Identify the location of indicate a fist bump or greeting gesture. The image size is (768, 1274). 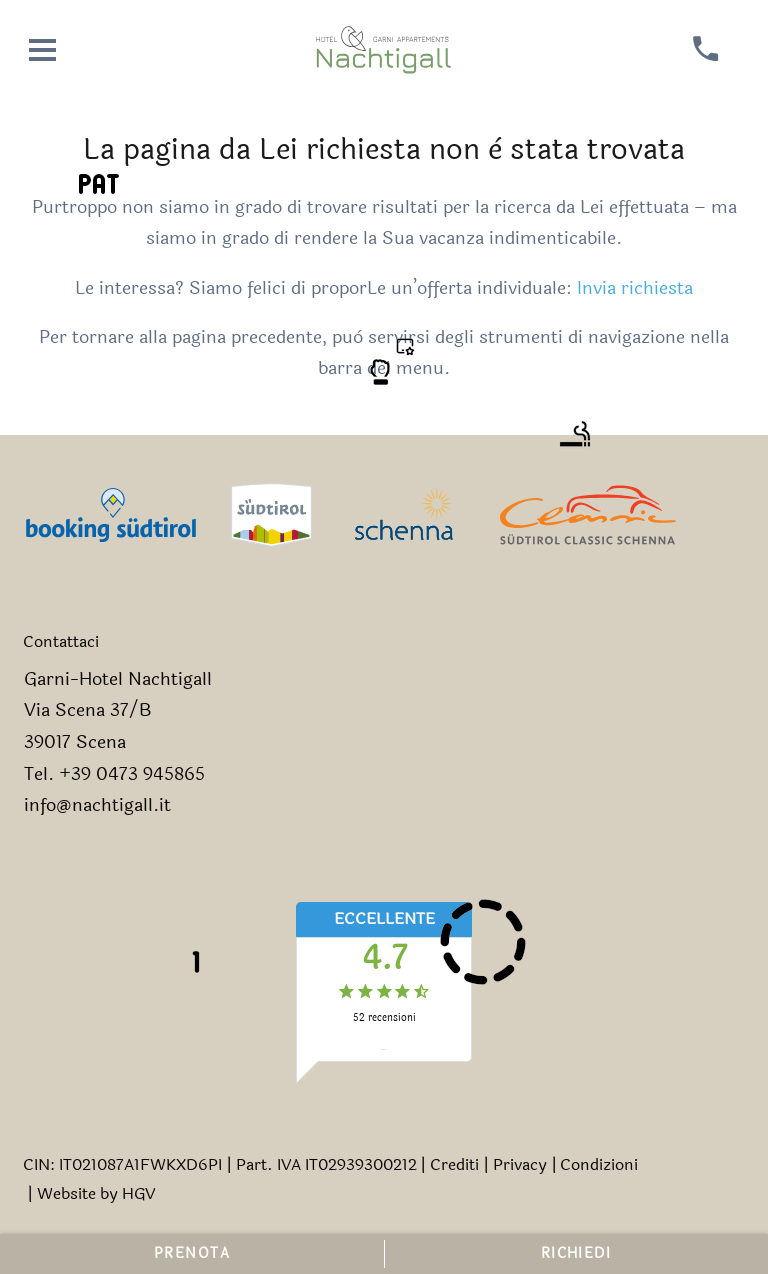
(380, 372).